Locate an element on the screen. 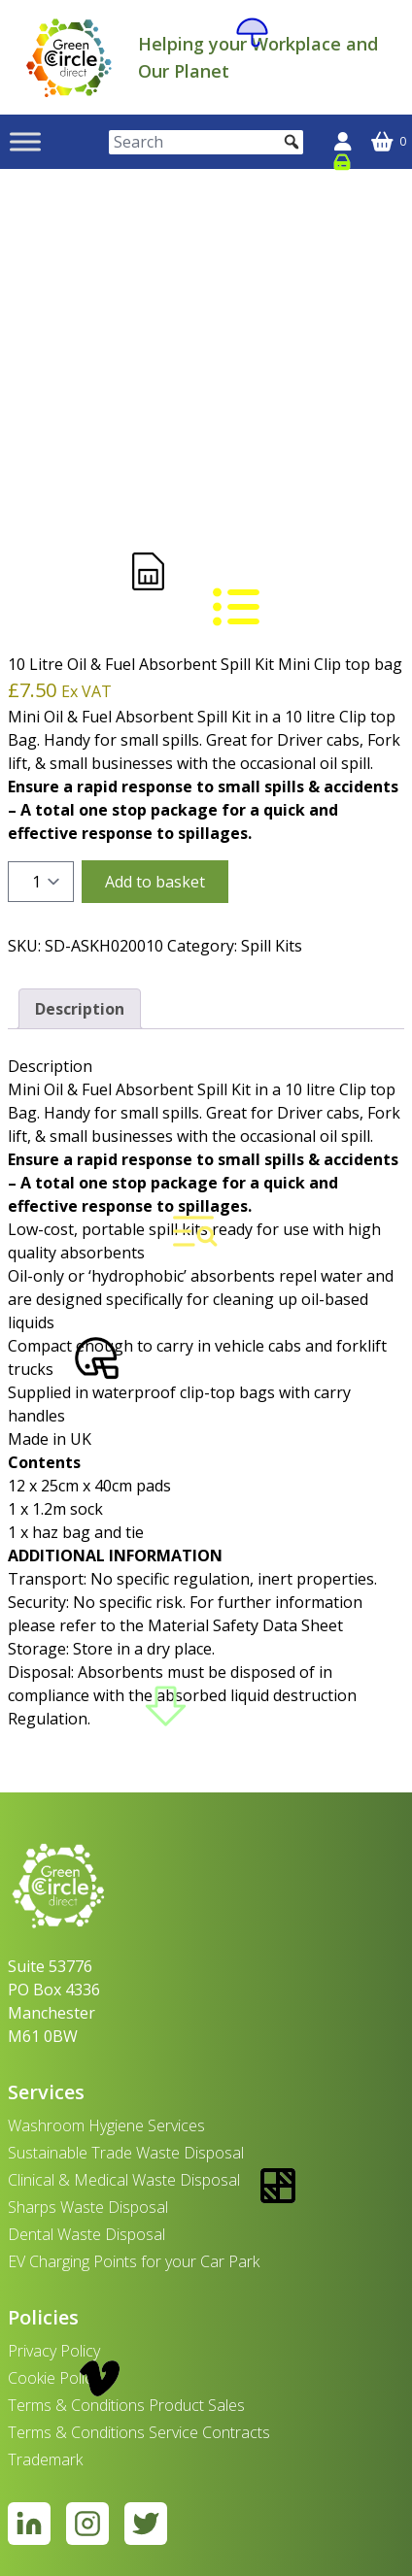 Image resolution: width=412 pixels, height=2576 pixels. manage sim card settings is located at coordinates (148, 571).